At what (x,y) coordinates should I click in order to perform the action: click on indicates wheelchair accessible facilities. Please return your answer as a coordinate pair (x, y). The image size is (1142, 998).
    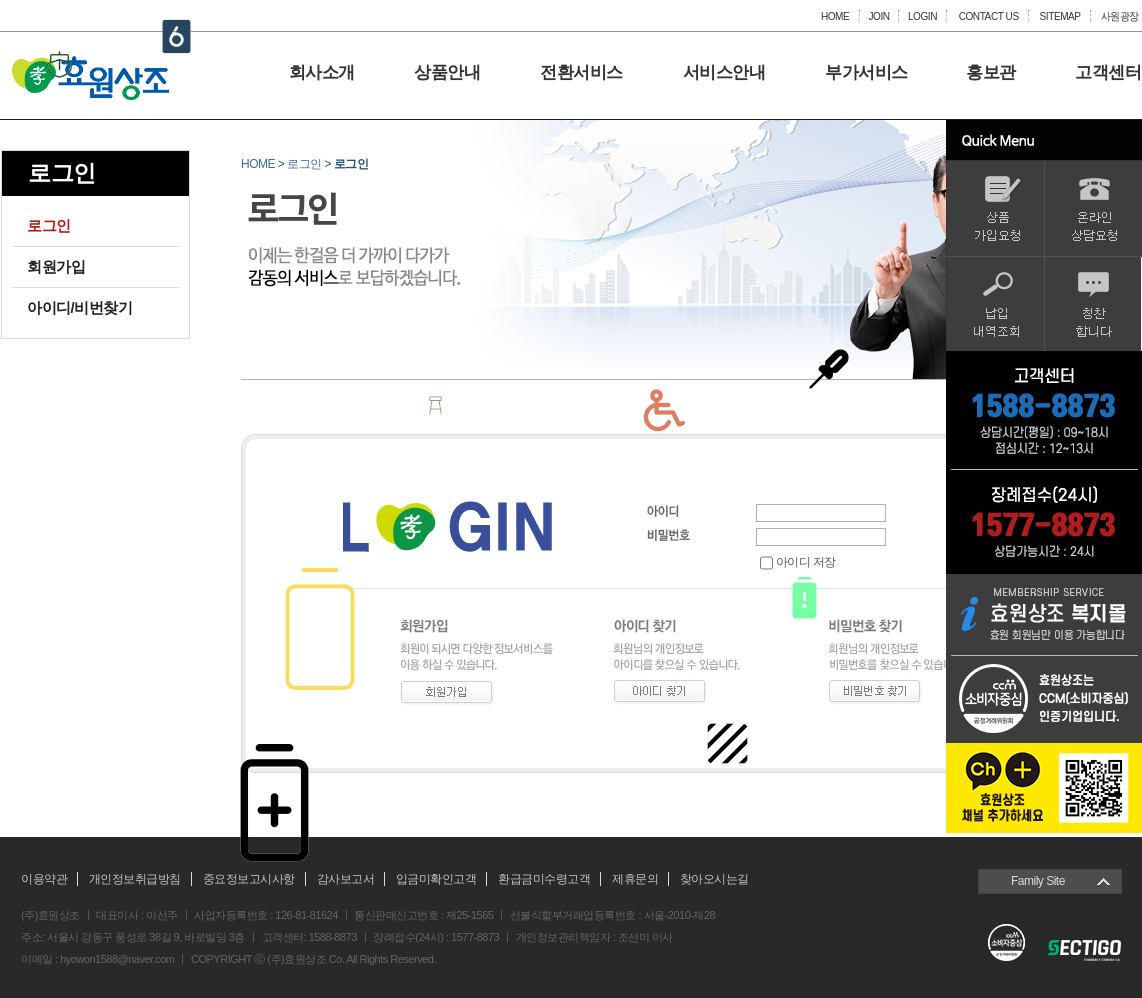
    Looking at the image, I should click on (661, 411).